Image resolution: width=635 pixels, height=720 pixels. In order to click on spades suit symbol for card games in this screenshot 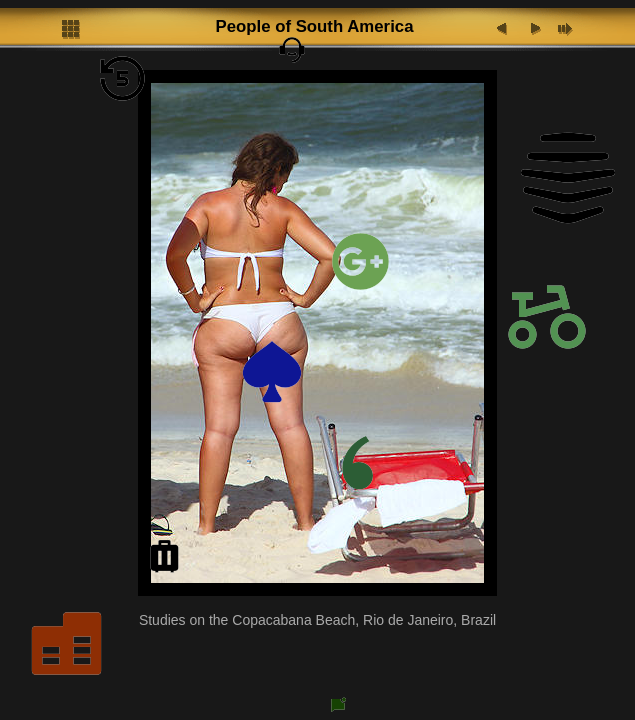, I will do `click(272, 373)`.